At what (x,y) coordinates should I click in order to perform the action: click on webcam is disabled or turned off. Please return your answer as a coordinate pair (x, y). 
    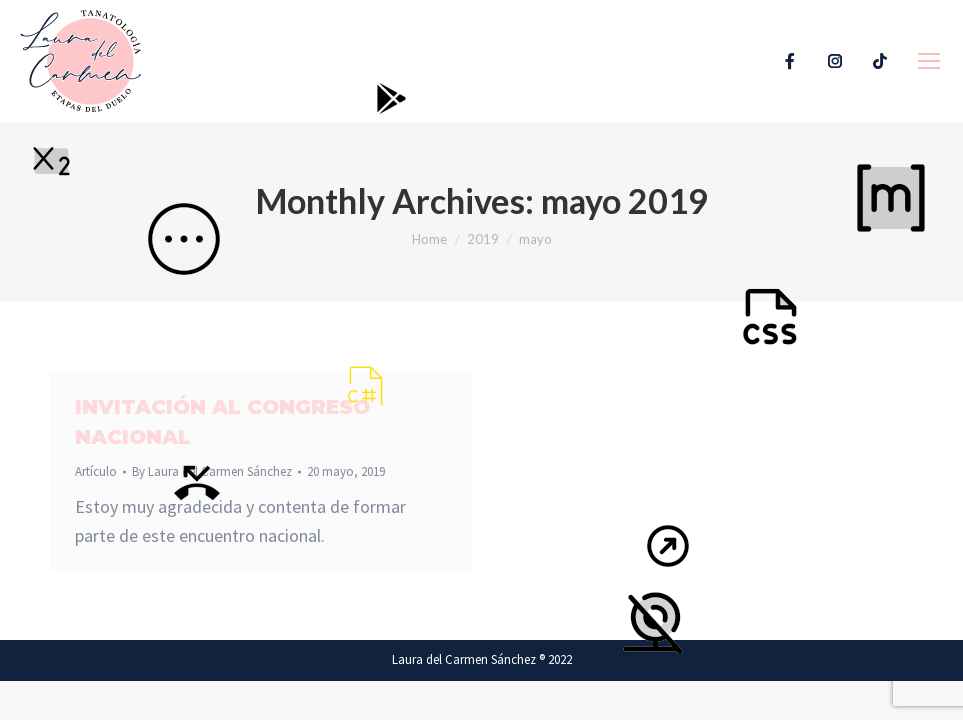
    Looking at the image, I should click on (655, 624).